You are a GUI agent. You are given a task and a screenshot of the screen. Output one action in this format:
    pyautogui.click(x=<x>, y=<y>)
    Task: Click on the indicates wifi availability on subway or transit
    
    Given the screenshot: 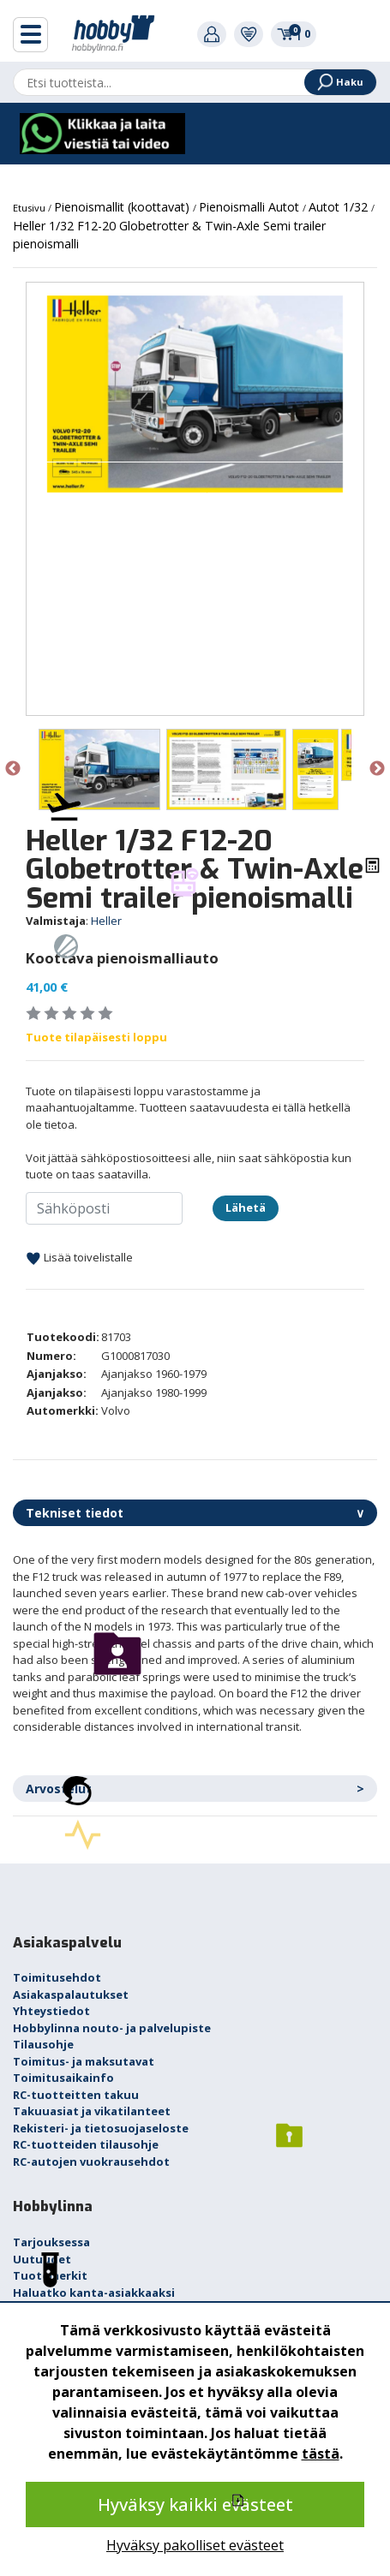 What is the action you would take?
    pyautogui.click(x=183, y=883)
    